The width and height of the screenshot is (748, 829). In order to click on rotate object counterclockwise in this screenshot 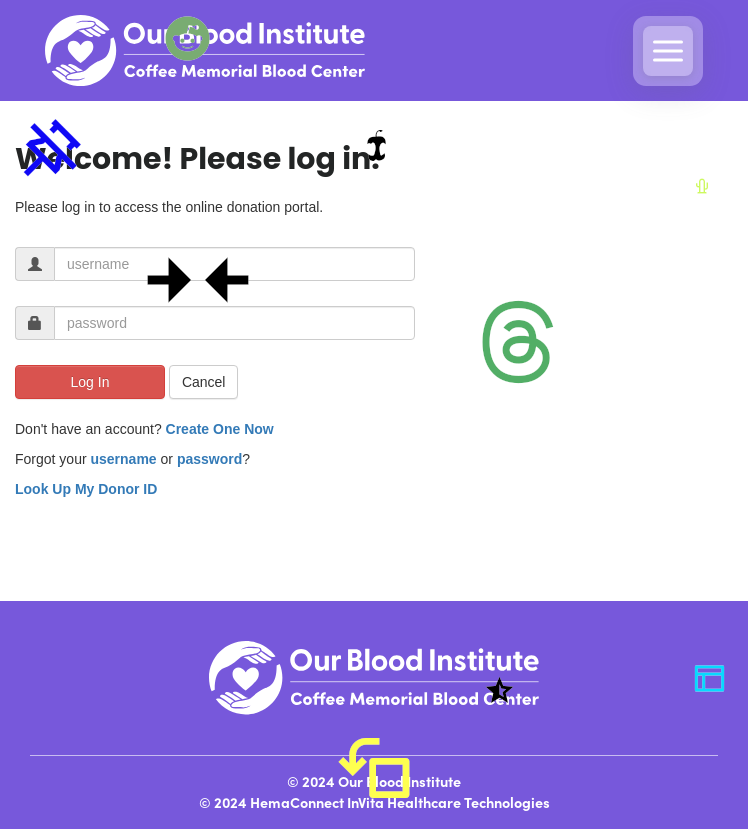, I will do `click(376, 768)`.